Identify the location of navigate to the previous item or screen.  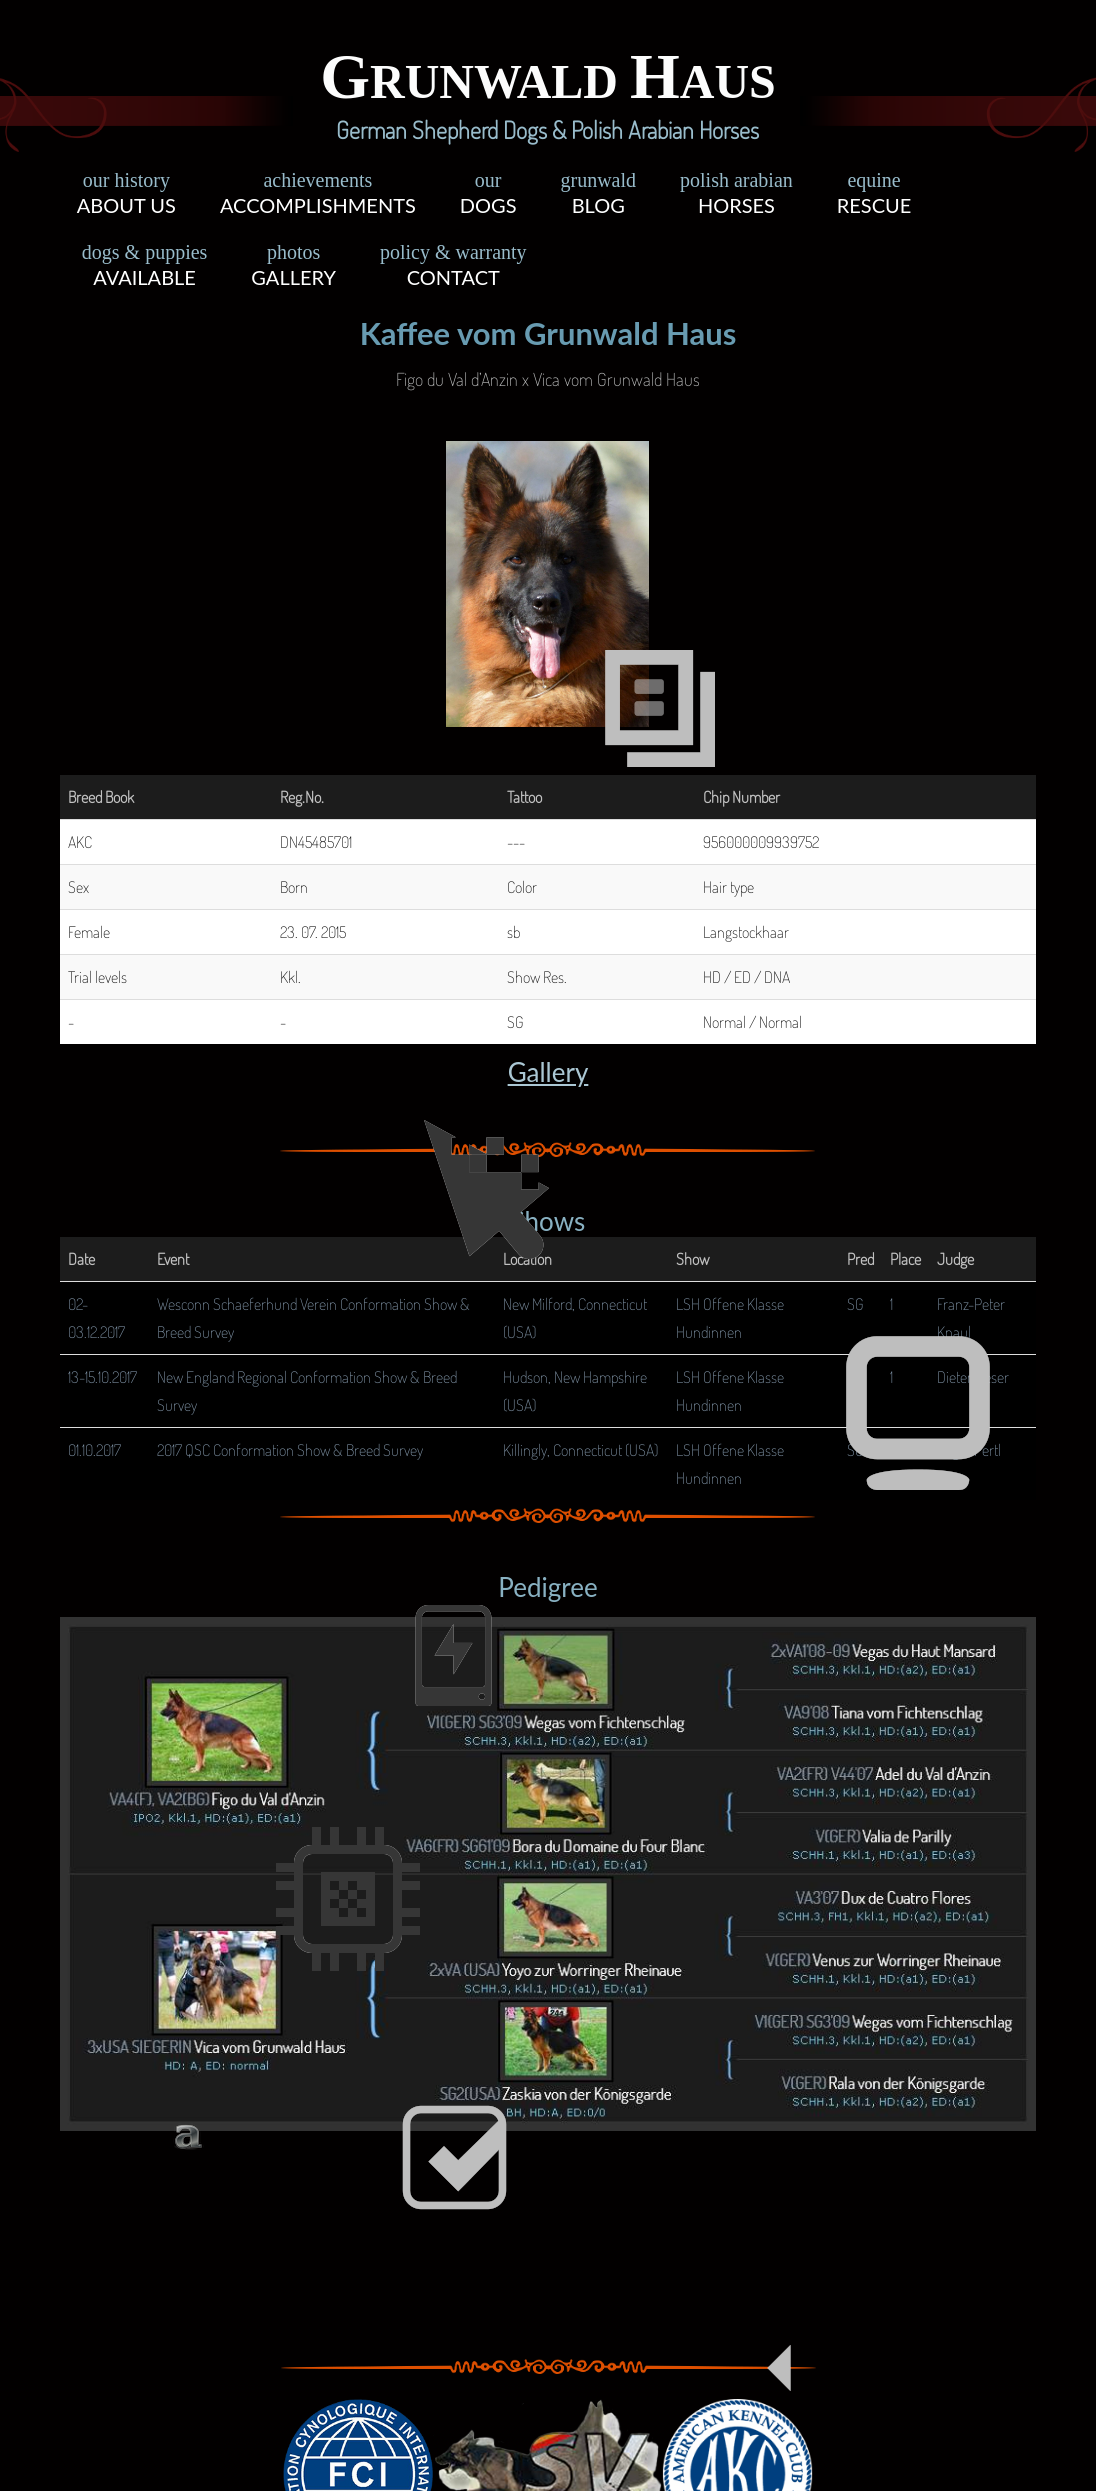
(781, 2368).